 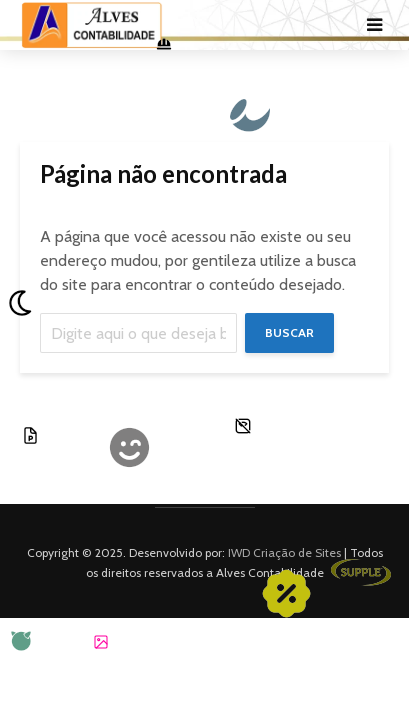 I want to click on supple brand logo, so click(x=361, y=574).